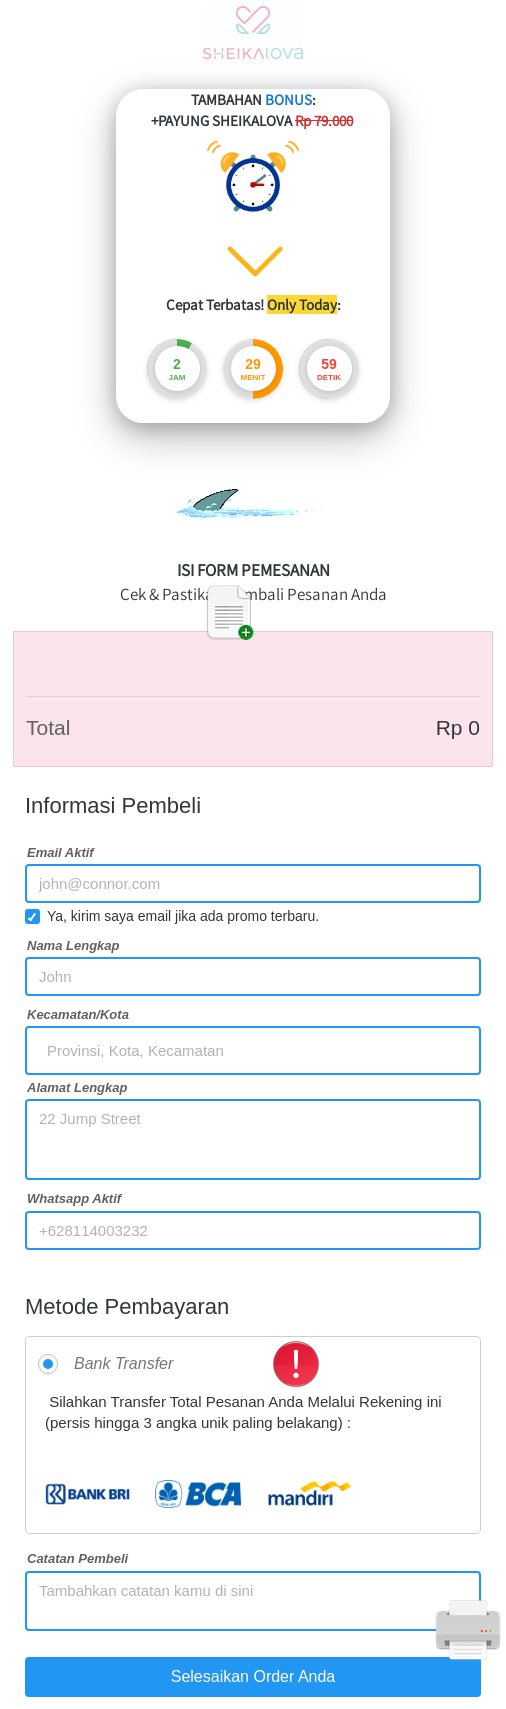 The width and height of the screenshot is (506, 1709). Describe the element at coordinates (468, 1630) in the screenshot. I see `print the current document` at that location.